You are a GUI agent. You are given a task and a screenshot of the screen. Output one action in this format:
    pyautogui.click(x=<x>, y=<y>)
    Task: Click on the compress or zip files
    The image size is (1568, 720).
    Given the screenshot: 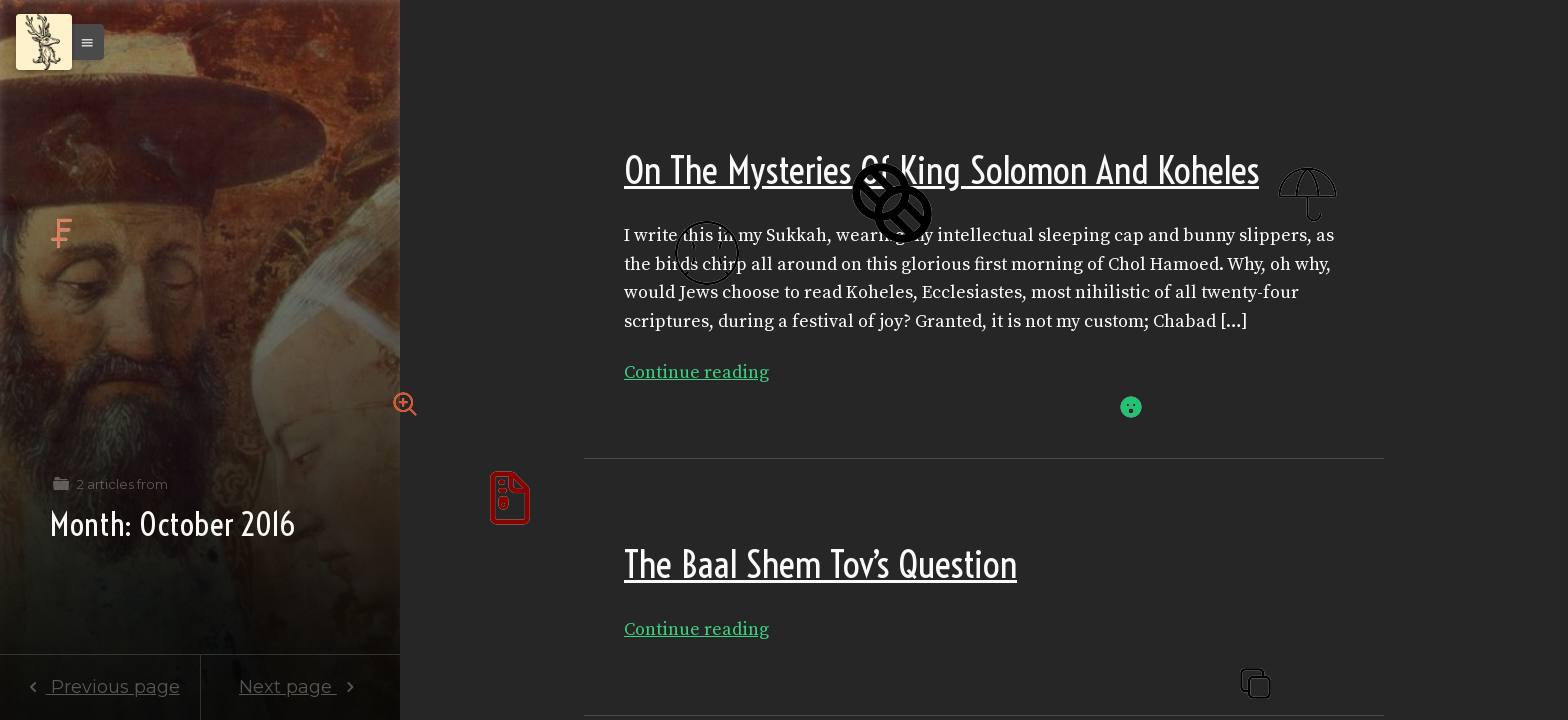 What is the action you would take?
    pyautogui.click(x=510, y=498)
    